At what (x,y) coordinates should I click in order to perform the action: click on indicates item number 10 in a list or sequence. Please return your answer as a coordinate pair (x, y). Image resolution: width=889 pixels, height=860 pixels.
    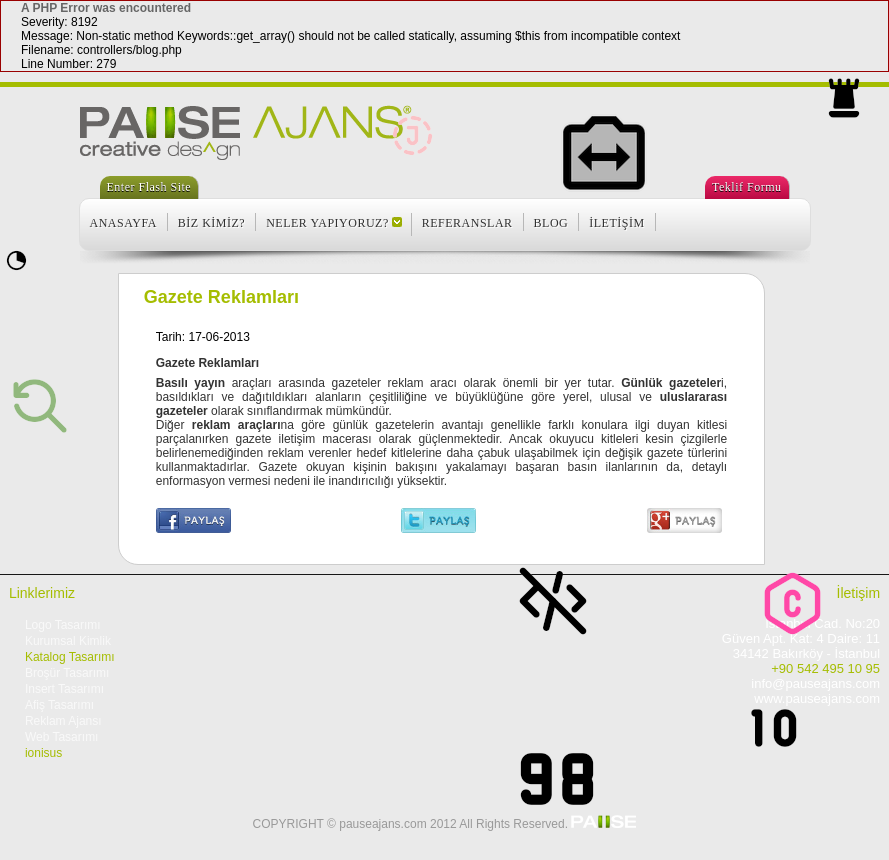
    Looking at the image, I should click on (770, 728).